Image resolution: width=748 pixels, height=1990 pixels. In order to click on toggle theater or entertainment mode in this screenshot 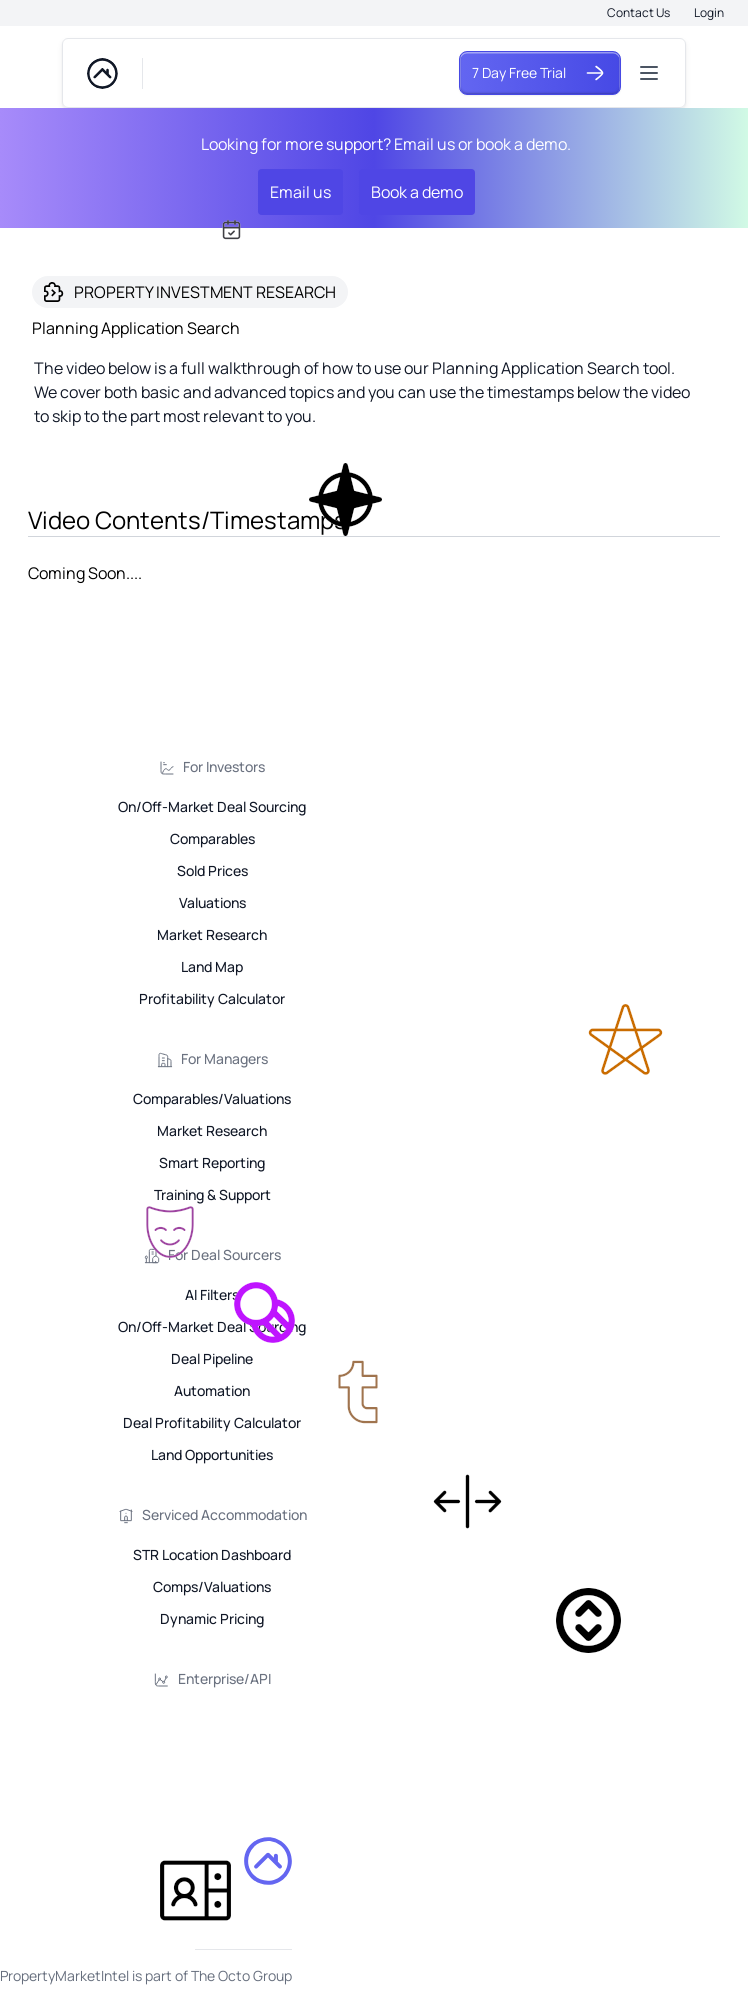, I will do `click(170, 1230)`.